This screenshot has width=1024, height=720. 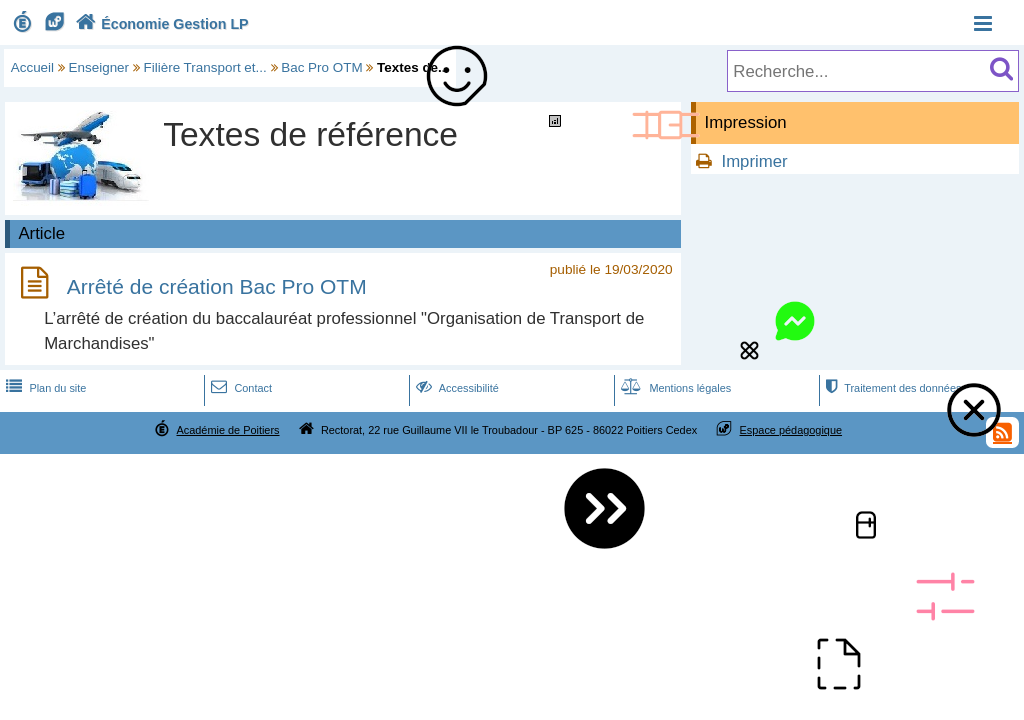 What do you see at coordinates (974, 410) in the screenshot?
I see `close or dismiss a dialog` at bounding box center [974, 410].